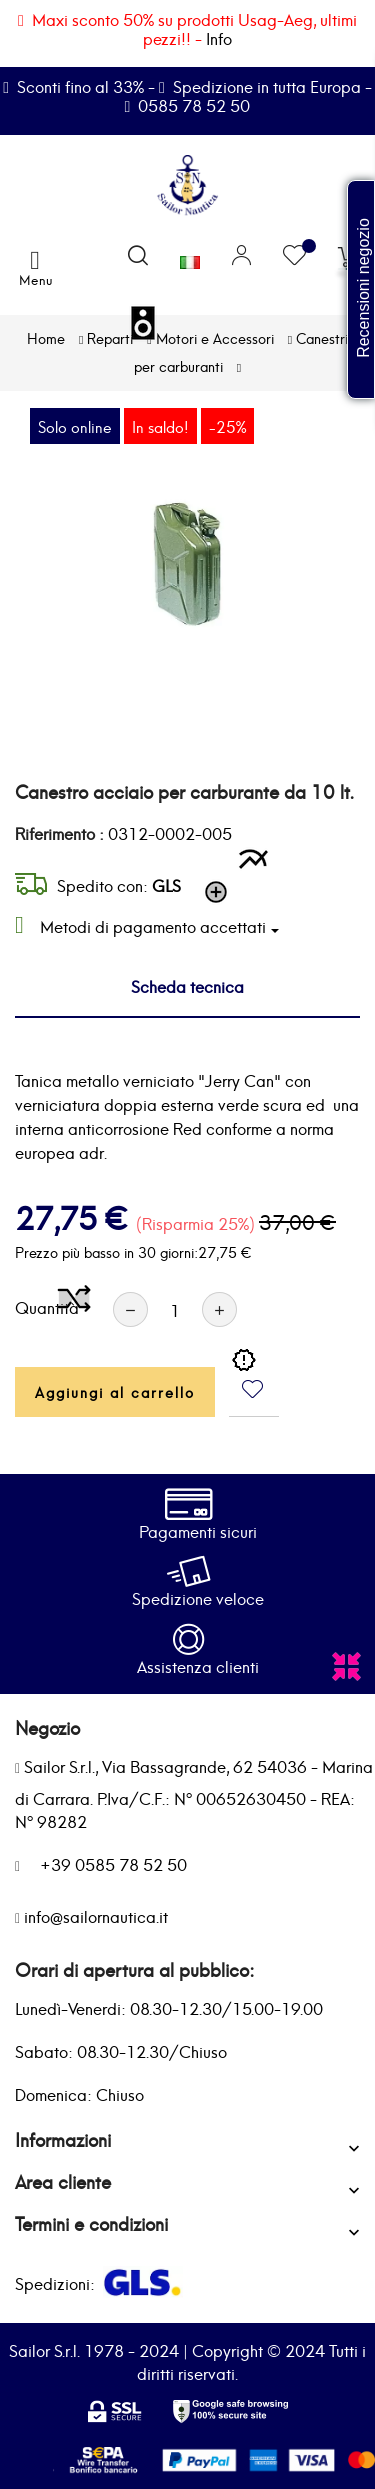 Image resolution: width=375 pixels, height=2489 pixels. I want to click on adjust speaker or audio output settings, so click(143, 323).